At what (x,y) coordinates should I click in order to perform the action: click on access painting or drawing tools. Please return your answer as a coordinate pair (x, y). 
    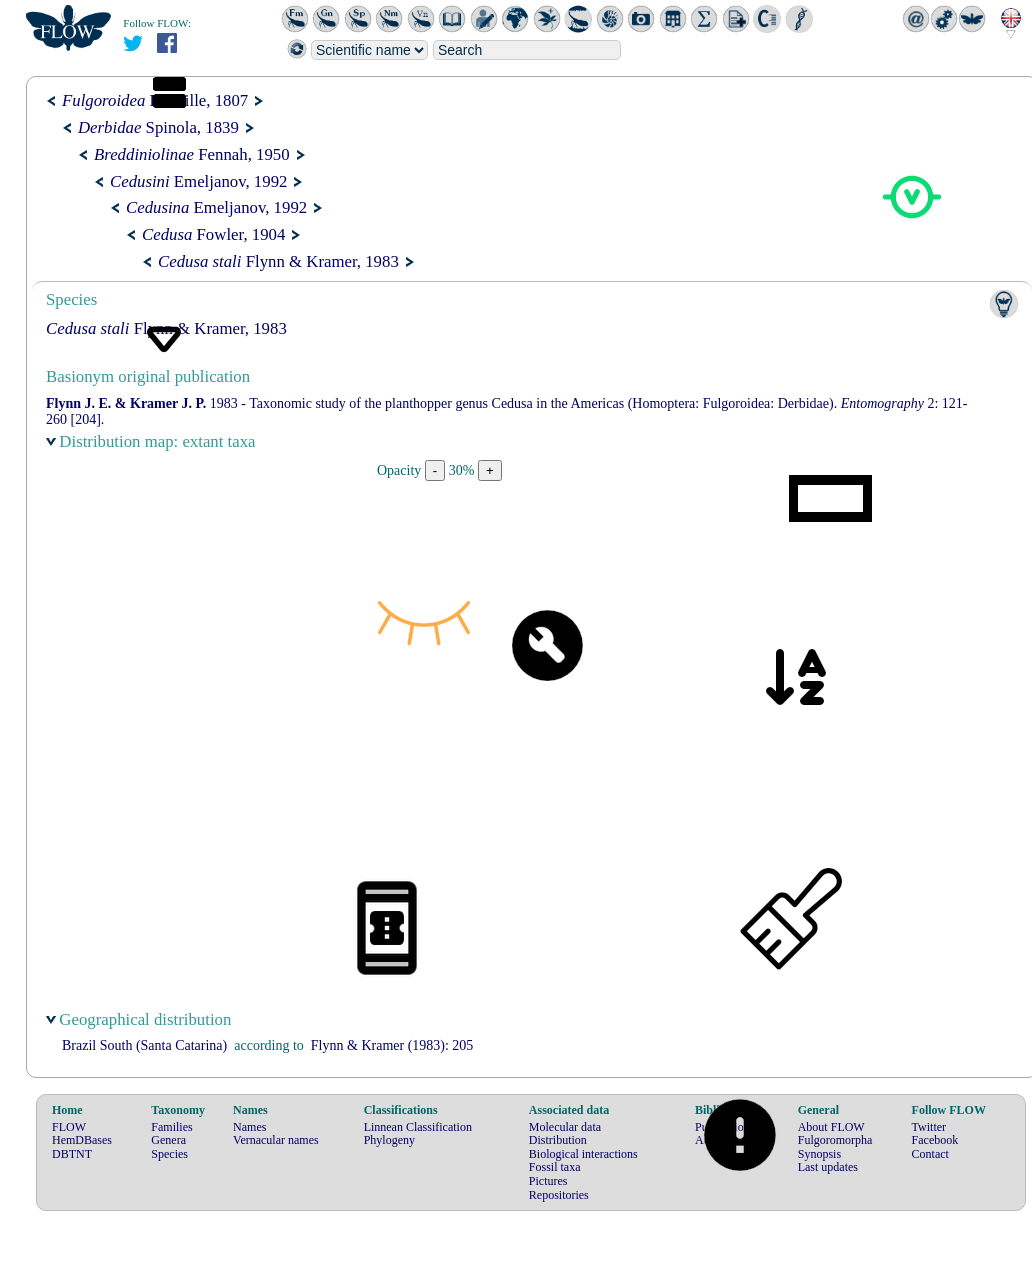
    Looking at the image, I should click on (793, 917).